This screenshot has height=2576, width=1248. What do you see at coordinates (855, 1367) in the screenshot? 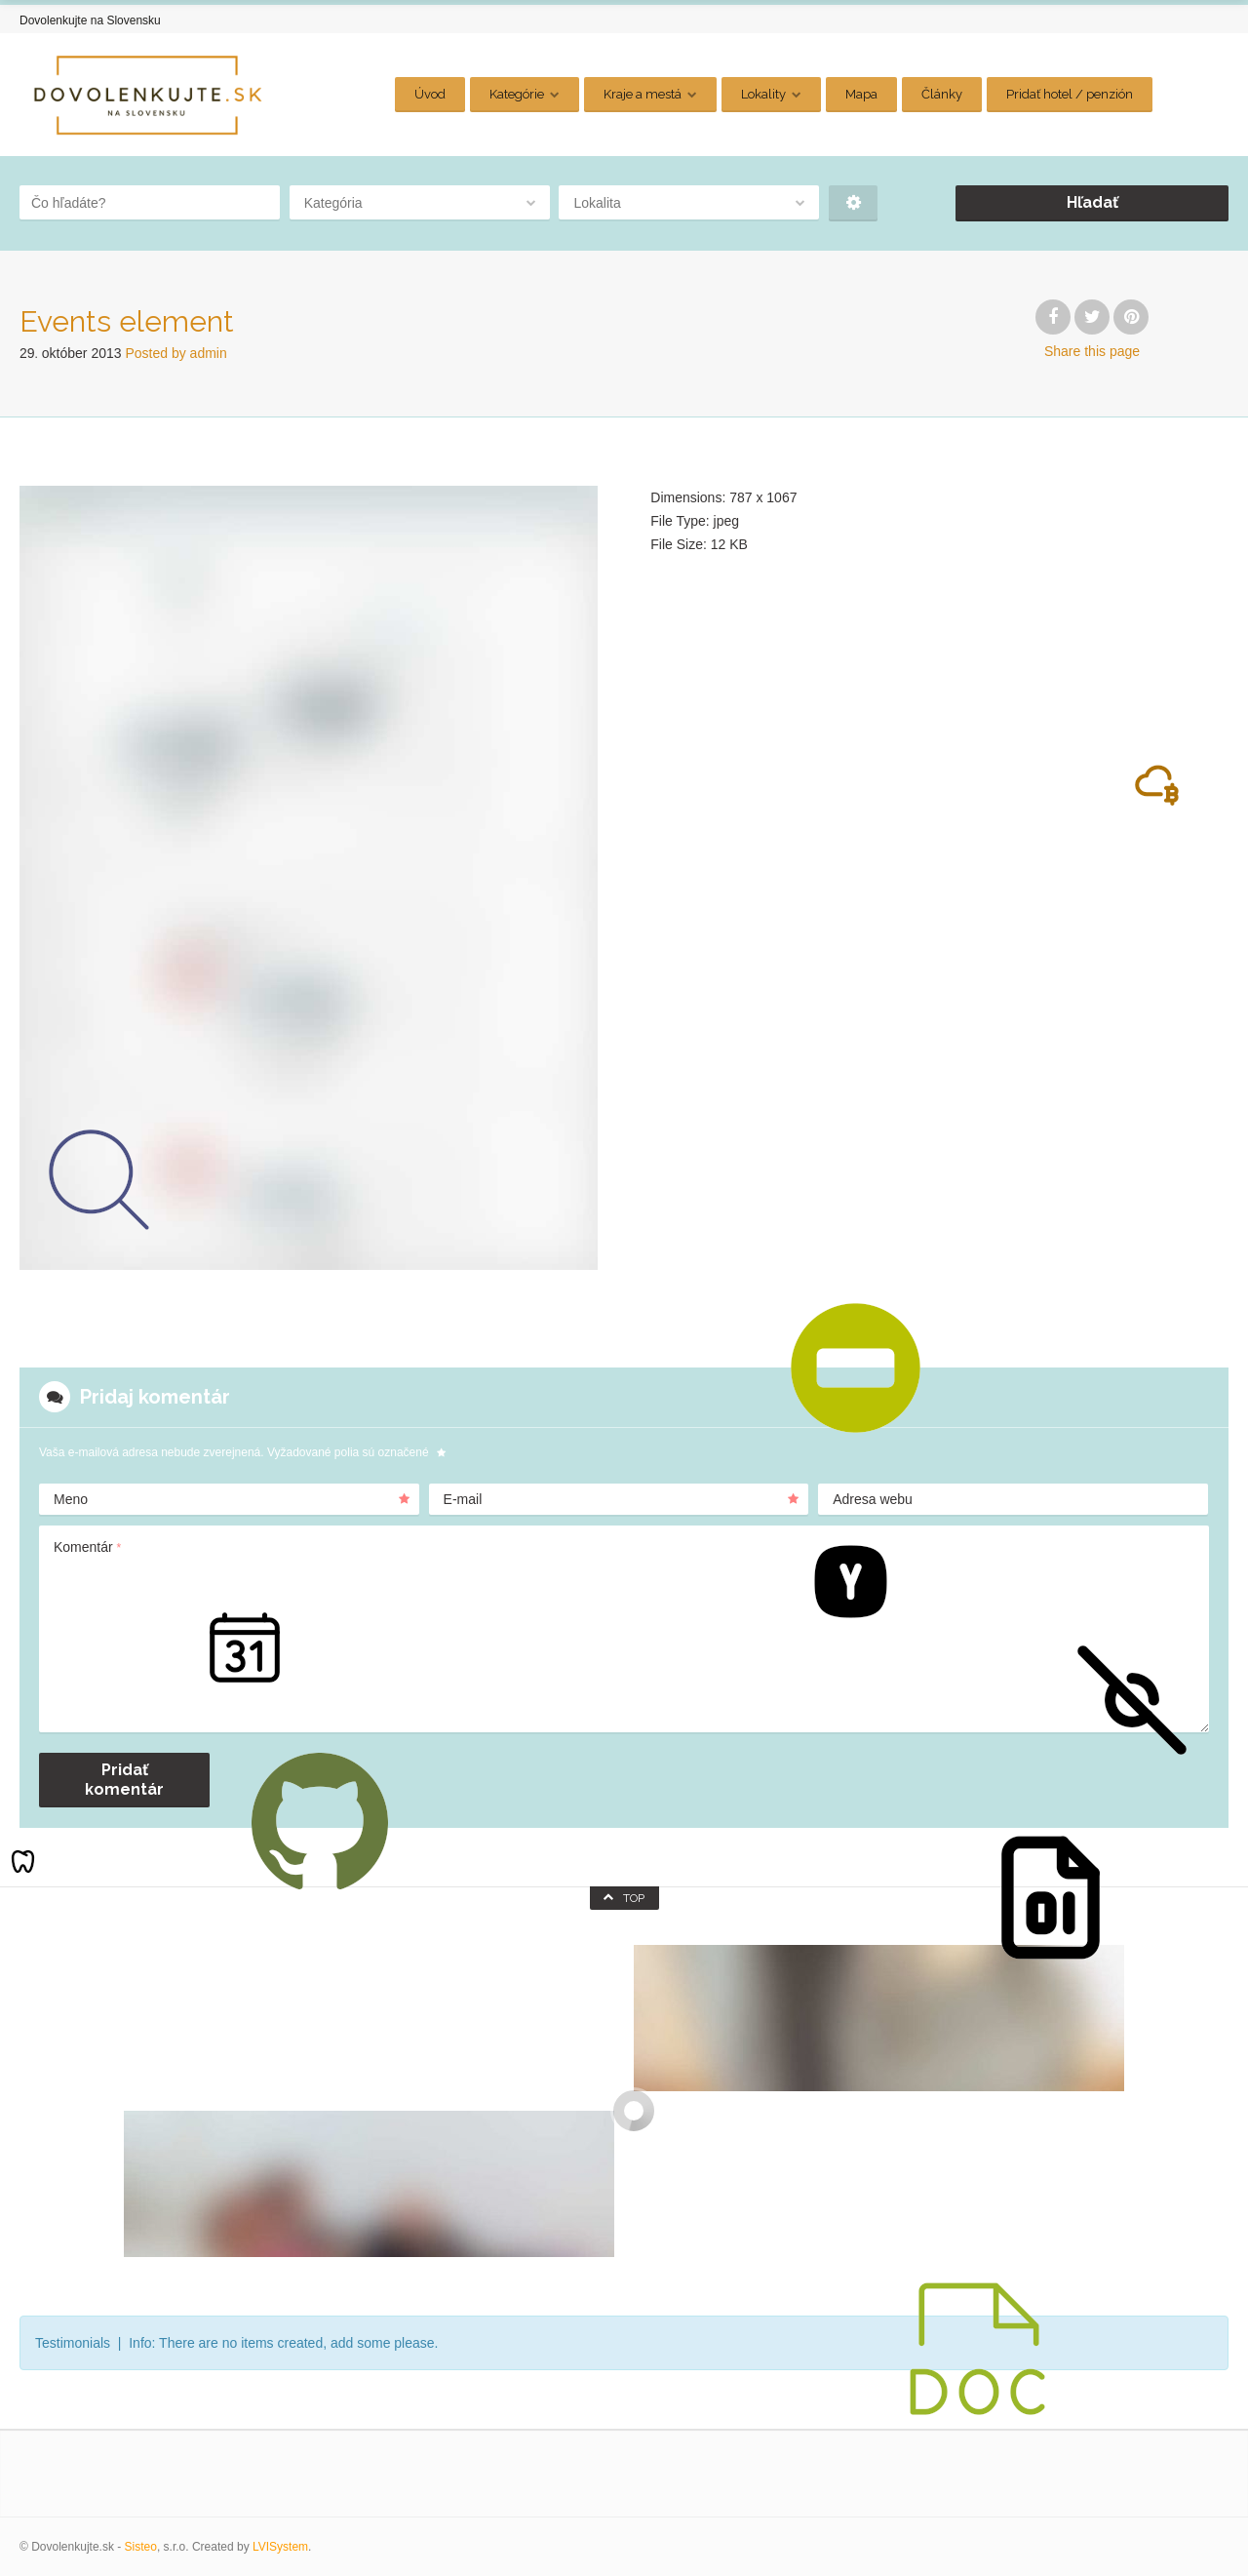
I see `indicates an error or blocked state` at bounding box center [855, 1367].